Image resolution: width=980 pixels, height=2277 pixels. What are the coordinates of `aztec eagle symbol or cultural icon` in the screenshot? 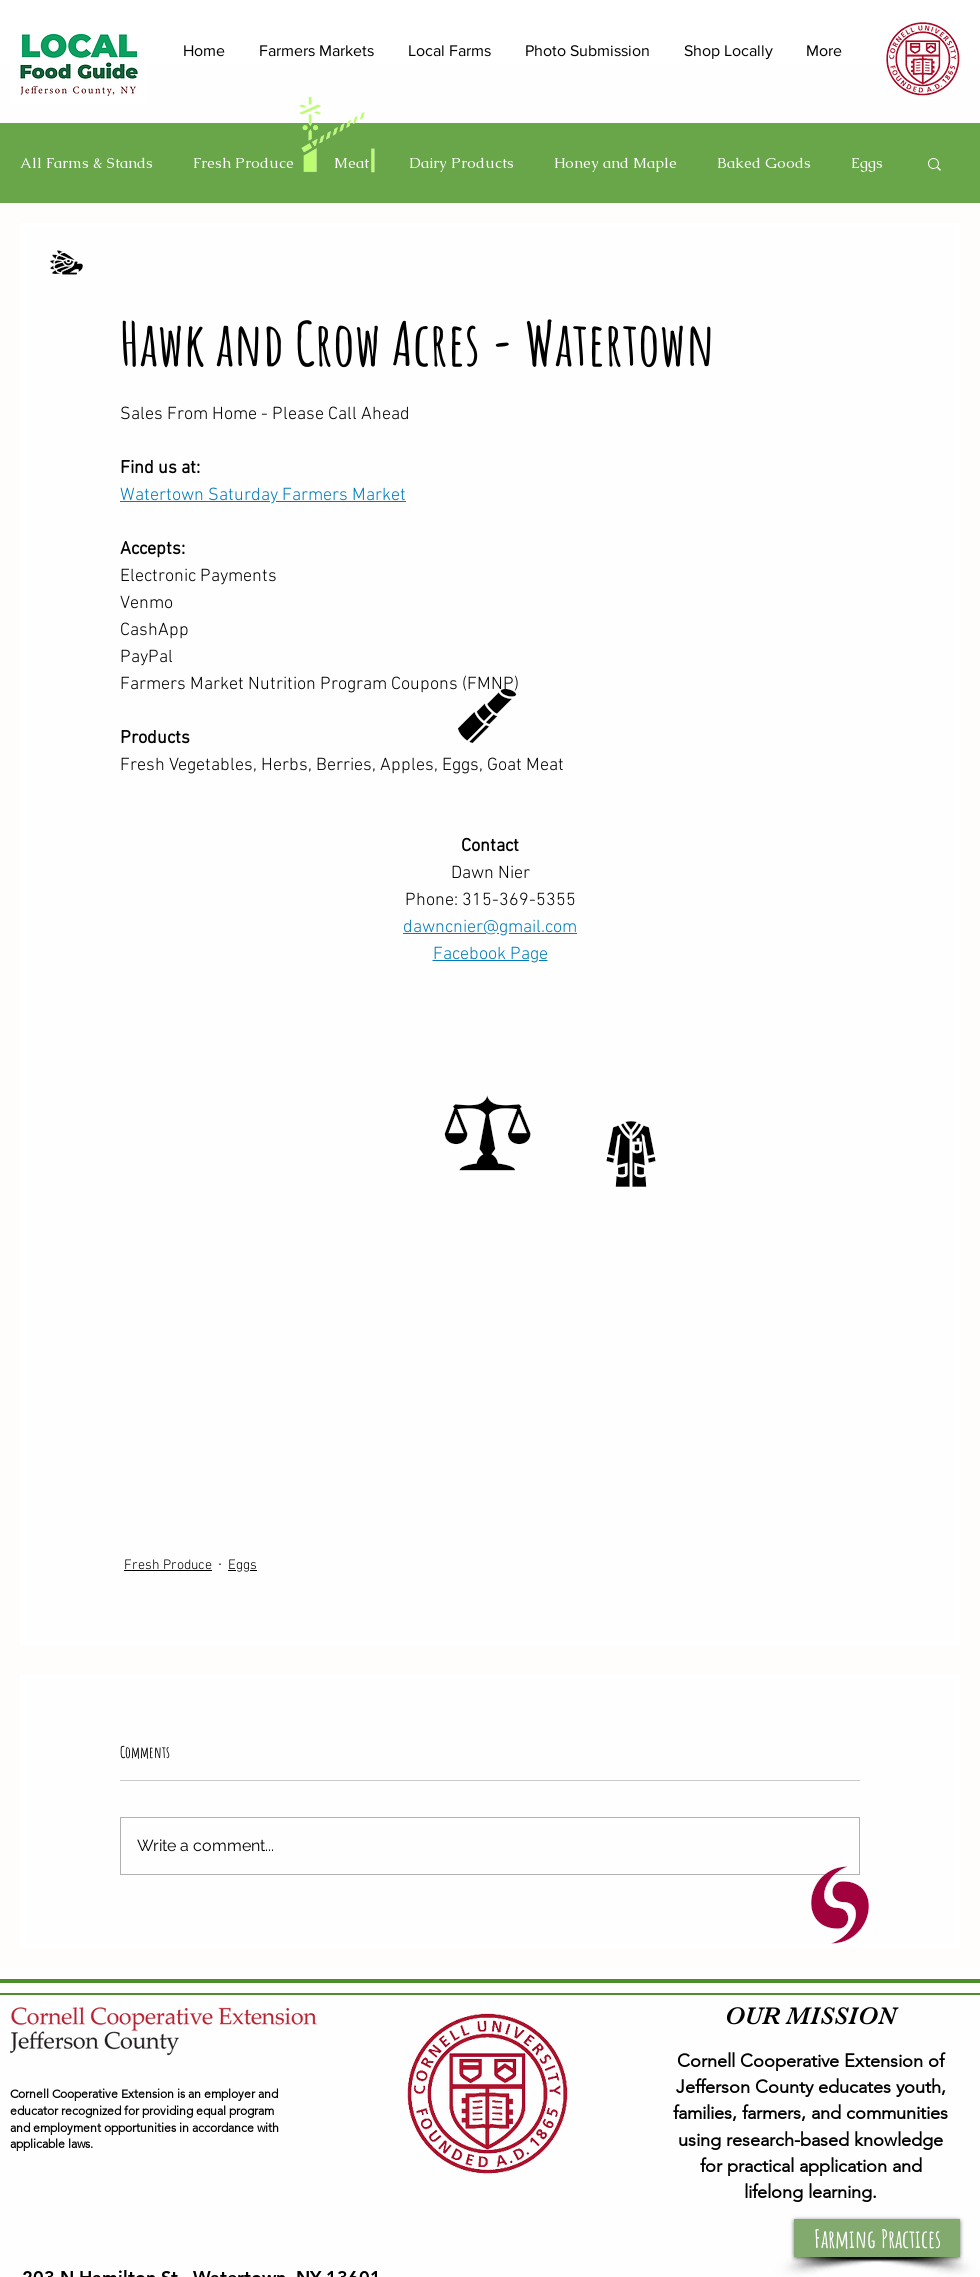 It's located at (66, 262).